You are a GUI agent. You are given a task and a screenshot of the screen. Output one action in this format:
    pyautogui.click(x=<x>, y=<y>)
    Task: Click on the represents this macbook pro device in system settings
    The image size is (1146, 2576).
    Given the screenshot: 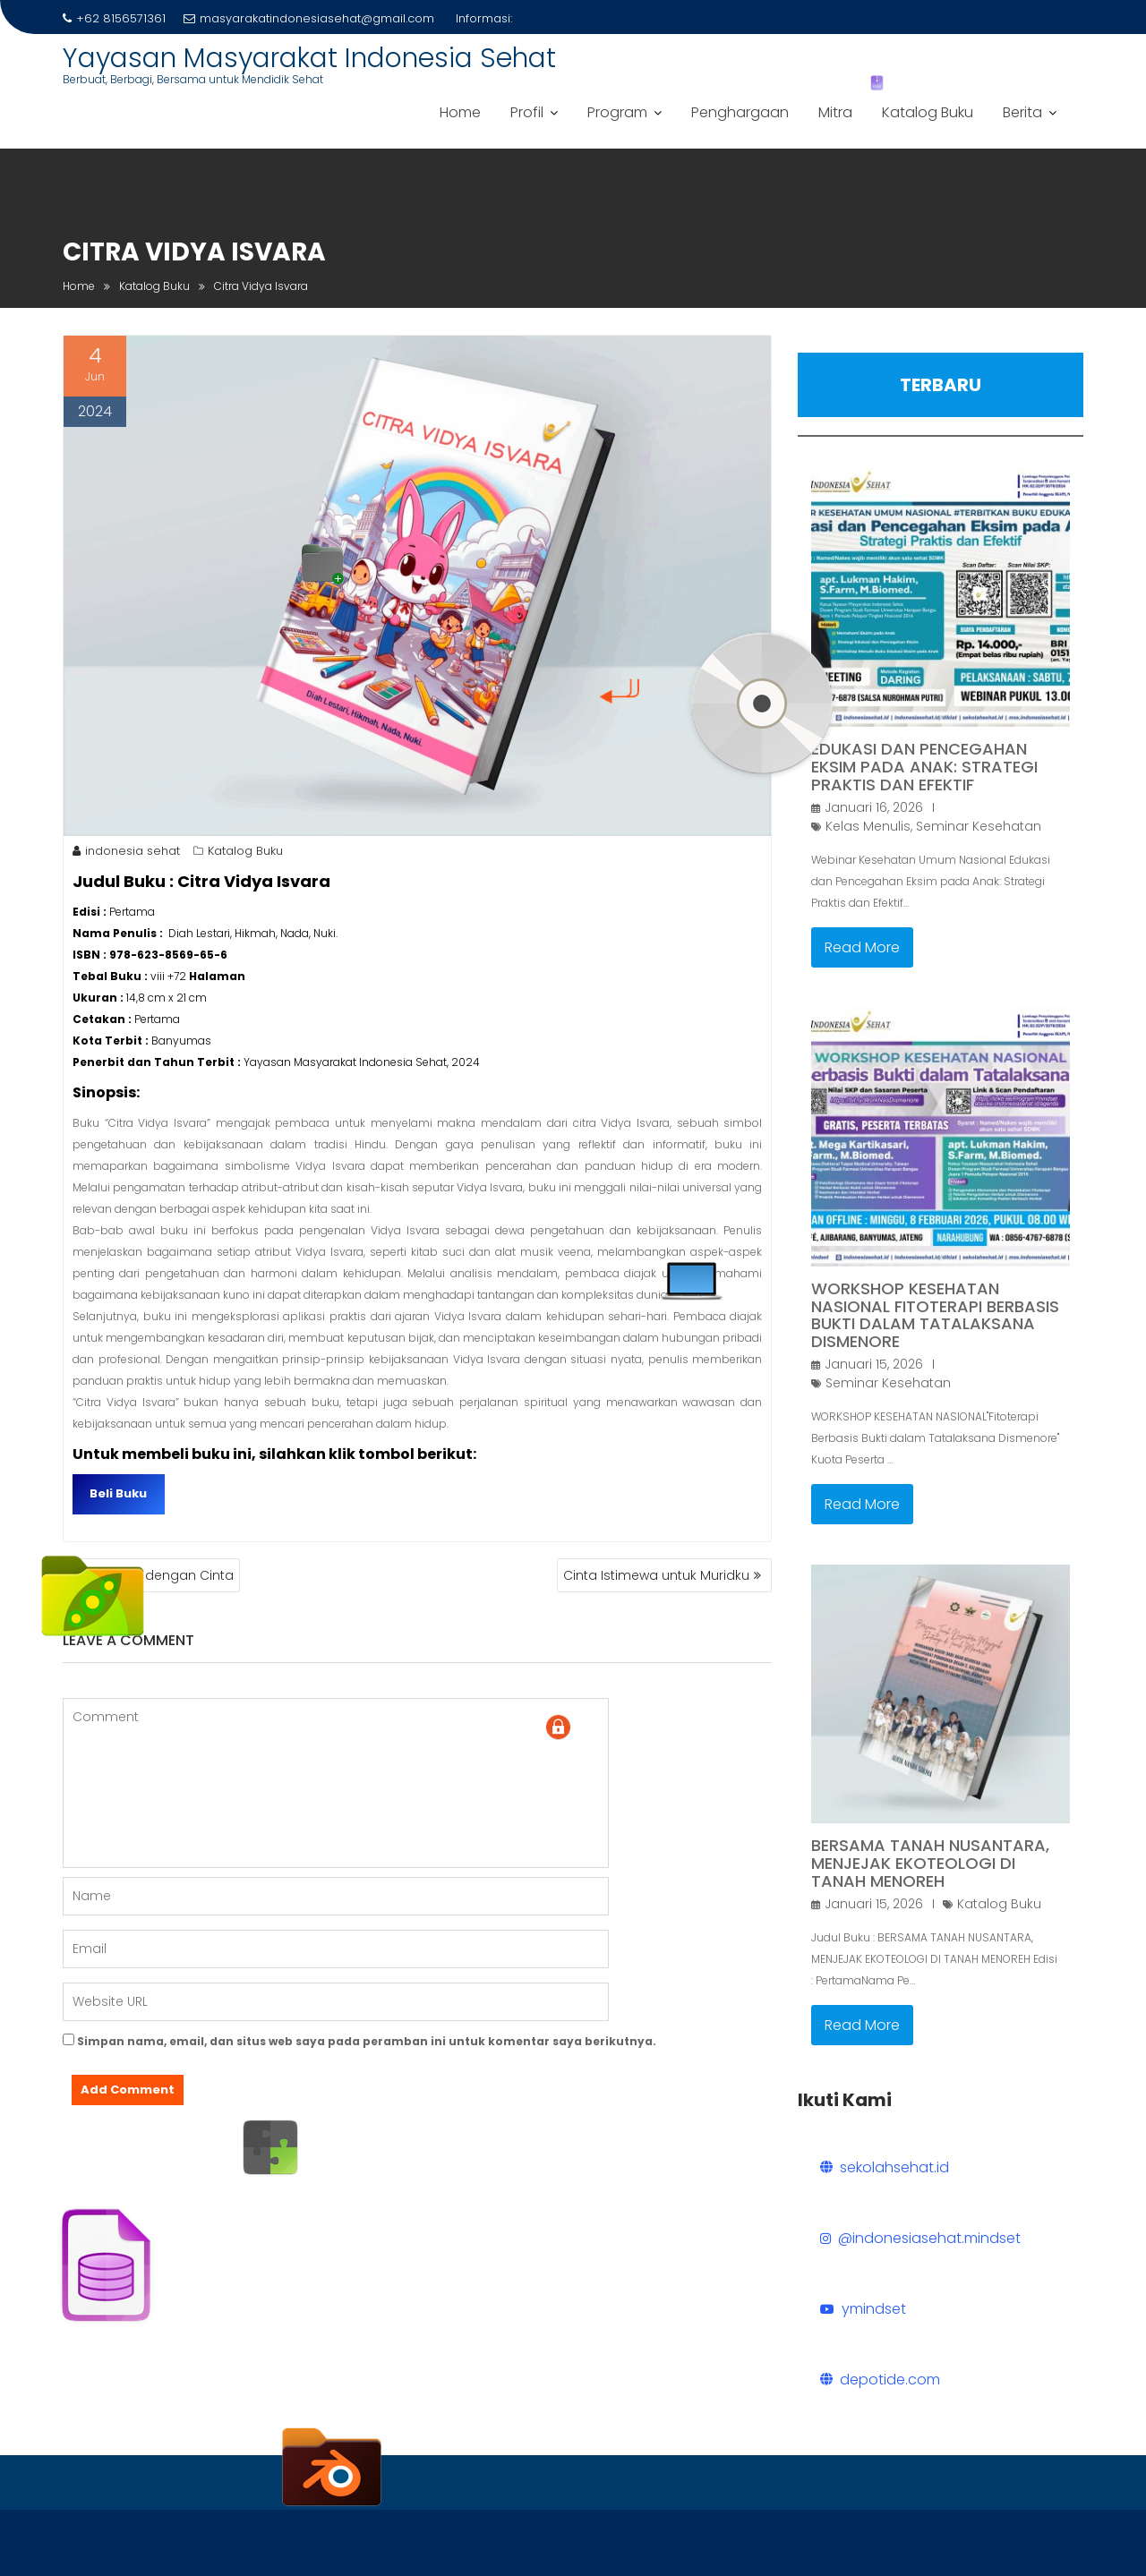 What is the action you would take?
    pyautogui.click(x=691, y=1276)
    